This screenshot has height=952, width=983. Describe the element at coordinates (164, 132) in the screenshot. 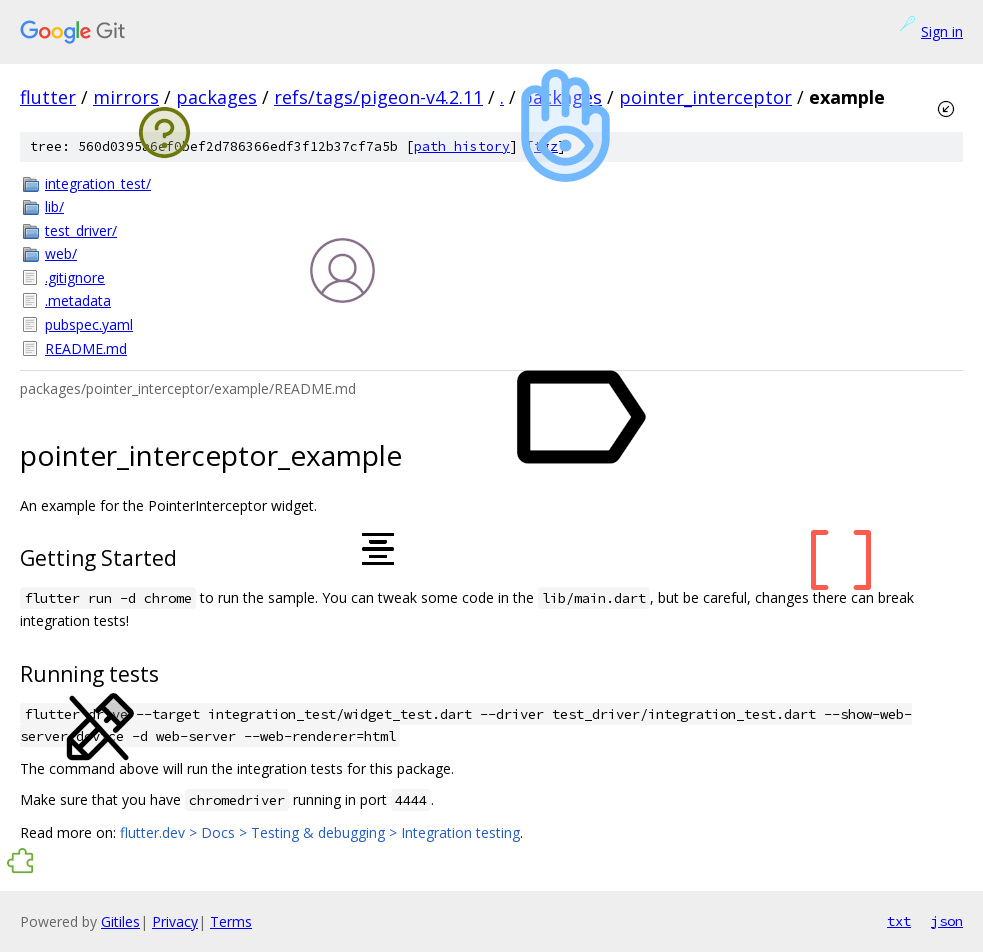

I see `access help or support information` at that location.